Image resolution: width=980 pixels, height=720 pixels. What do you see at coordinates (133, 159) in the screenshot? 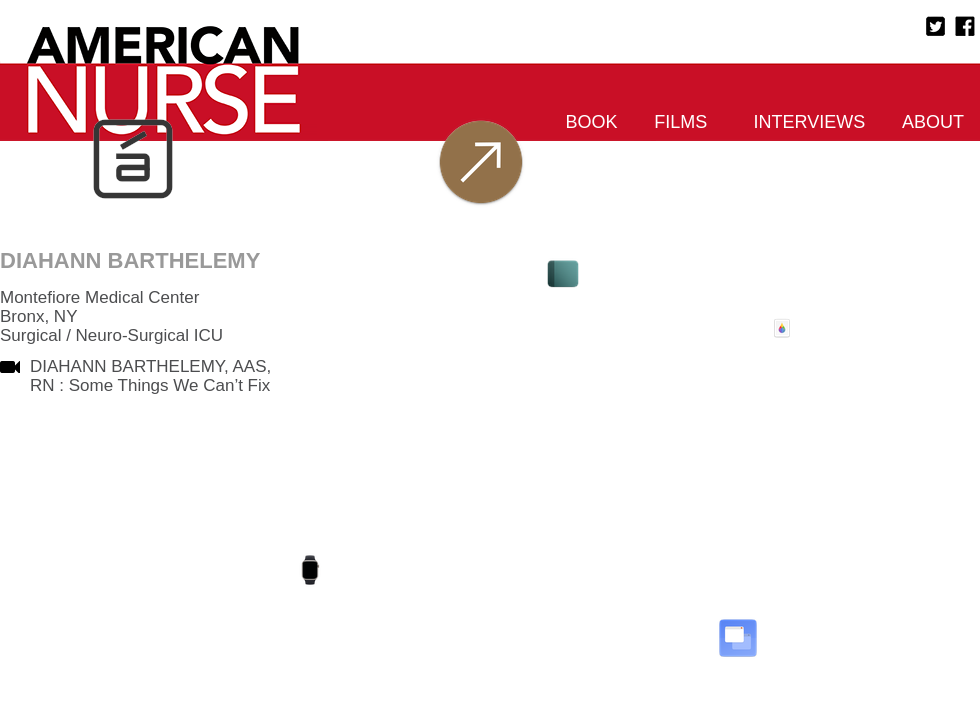
I see `open character map to insert special symbols` at bounding box center [133, 159].